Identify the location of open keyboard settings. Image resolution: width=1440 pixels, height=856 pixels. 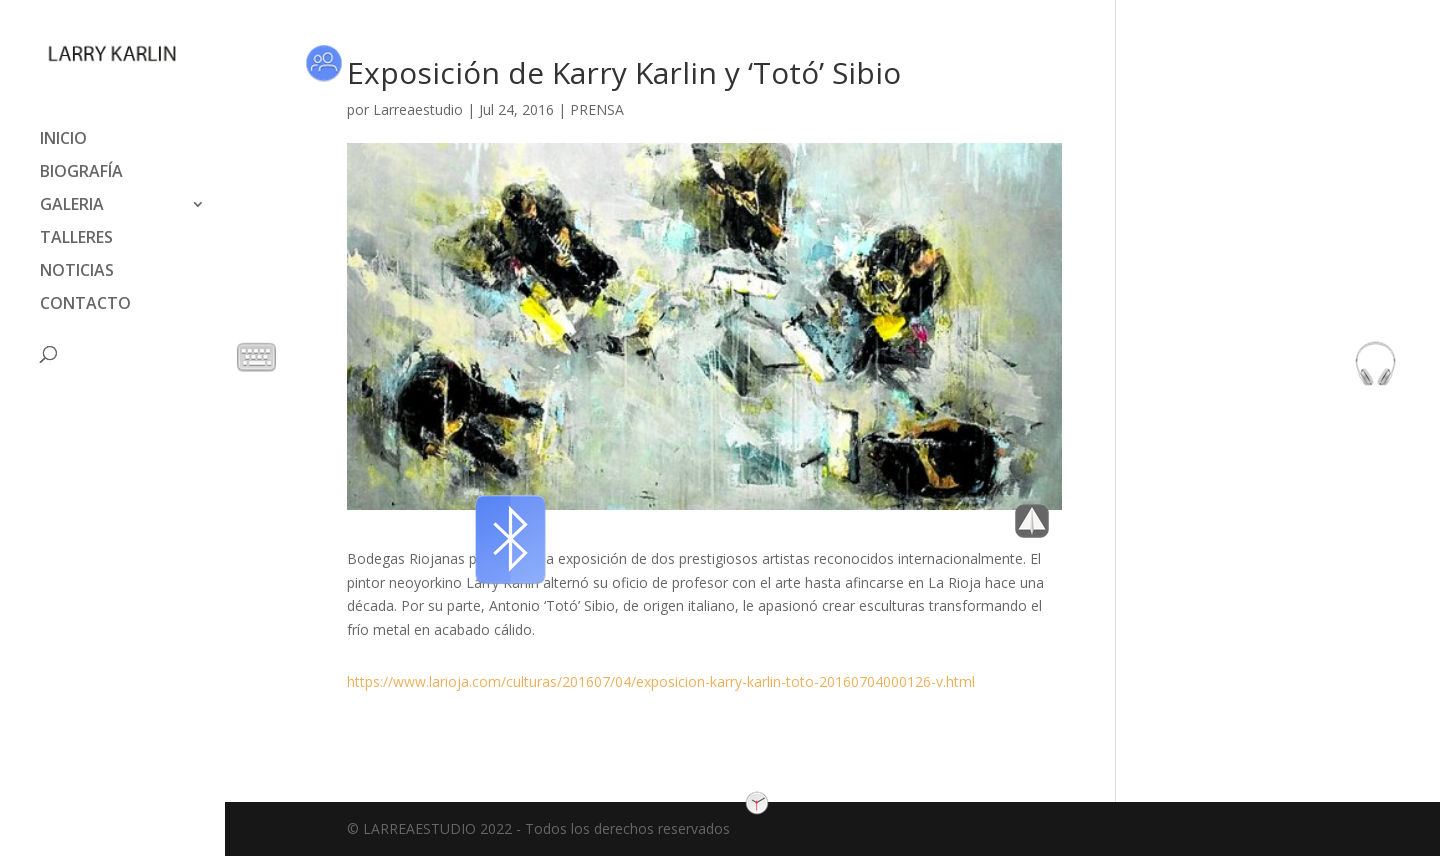
(256, 357).